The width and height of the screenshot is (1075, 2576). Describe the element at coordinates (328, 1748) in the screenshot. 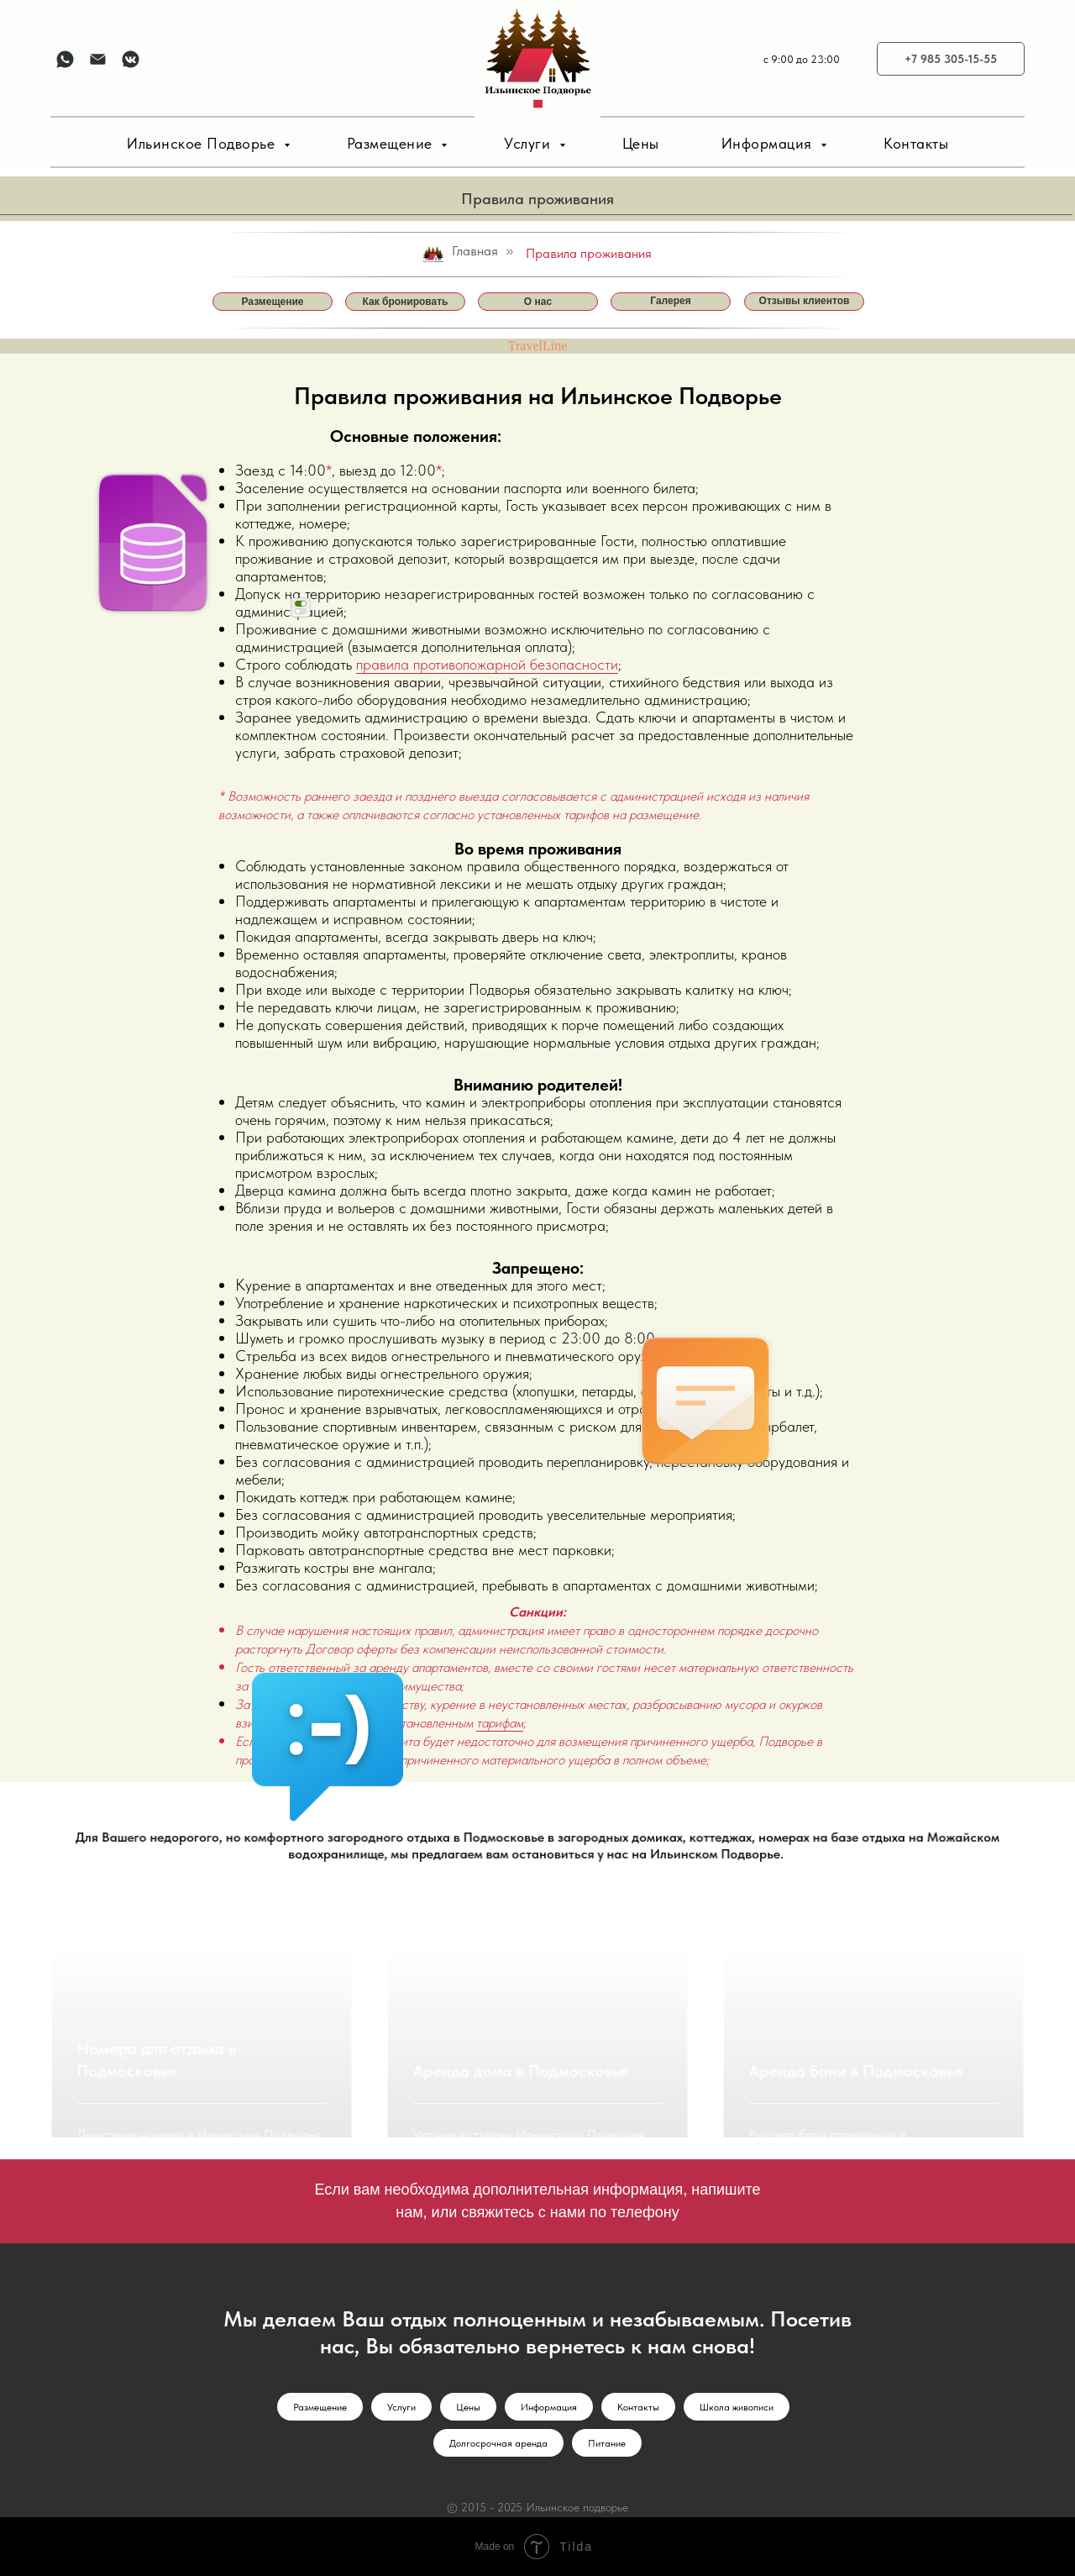

I see `open the messaging app` at that location.